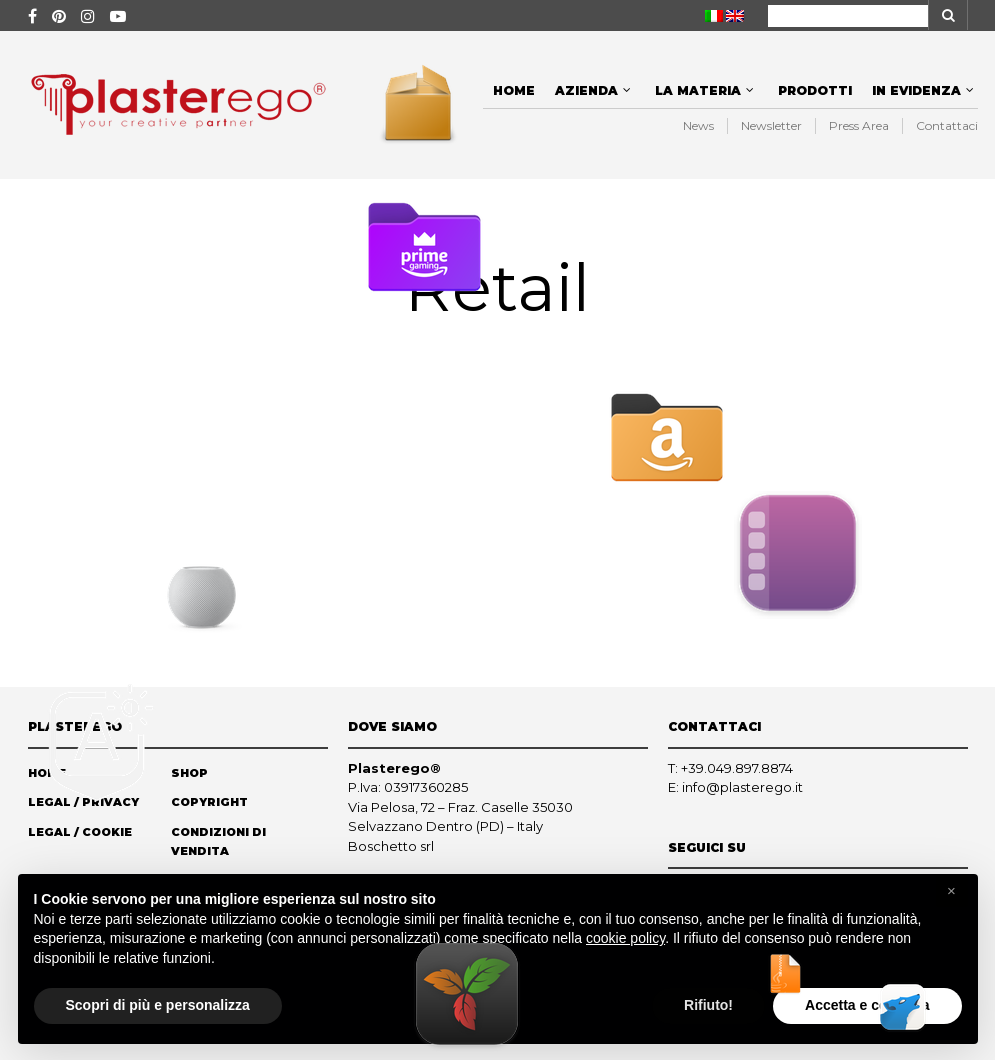 Image resolution: width=995 pixels, height=1060 pixels. What do you see at coordinates (417, 104) in the screenshot?
I see `generic package or archive file type` at bounding box center [417, 104].